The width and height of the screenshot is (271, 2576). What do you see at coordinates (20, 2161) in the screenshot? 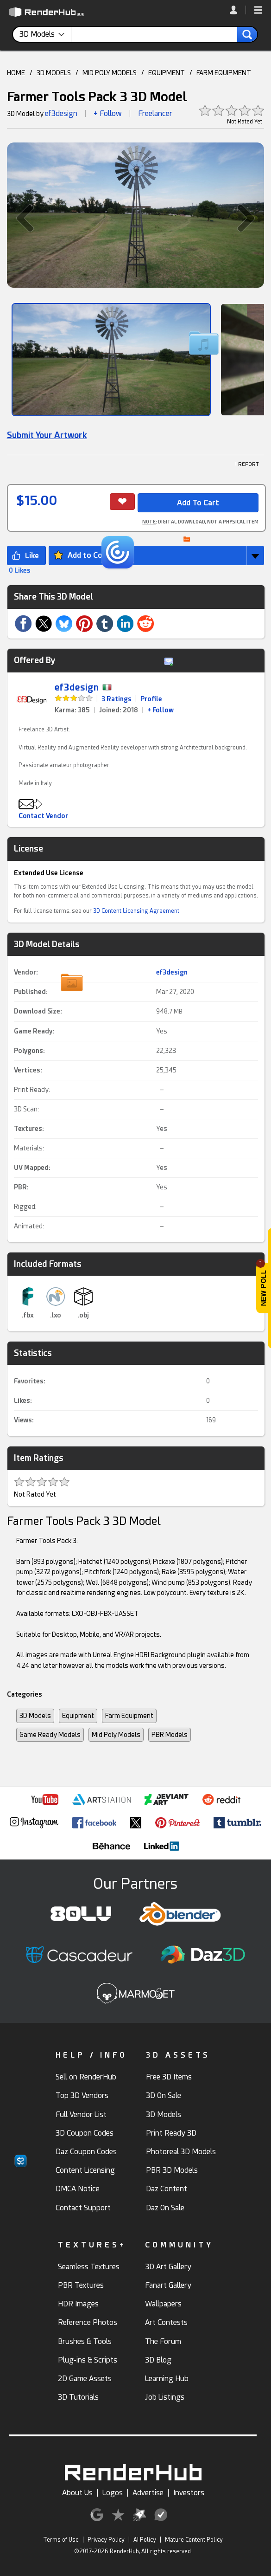
I see `open fava, a web interface for beancount accounting` at bounding box center [20, 2161].